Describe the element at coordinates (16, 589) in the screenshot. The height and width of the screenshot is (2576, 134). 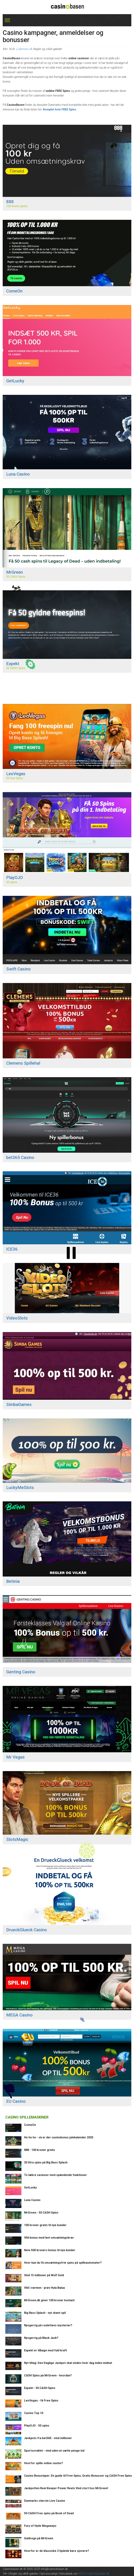
I see `browse mexican food options` at that location.